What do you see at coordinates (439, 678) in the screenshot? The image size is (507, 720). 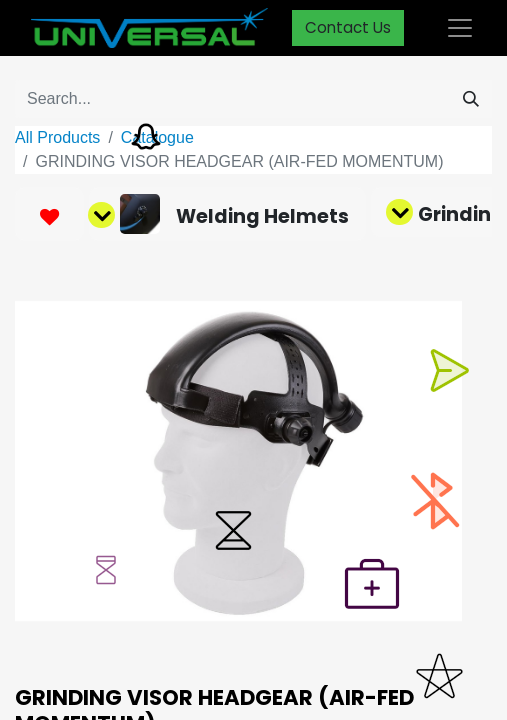 I see `indicates occult or mystical content` at bounding box center [439, 678].